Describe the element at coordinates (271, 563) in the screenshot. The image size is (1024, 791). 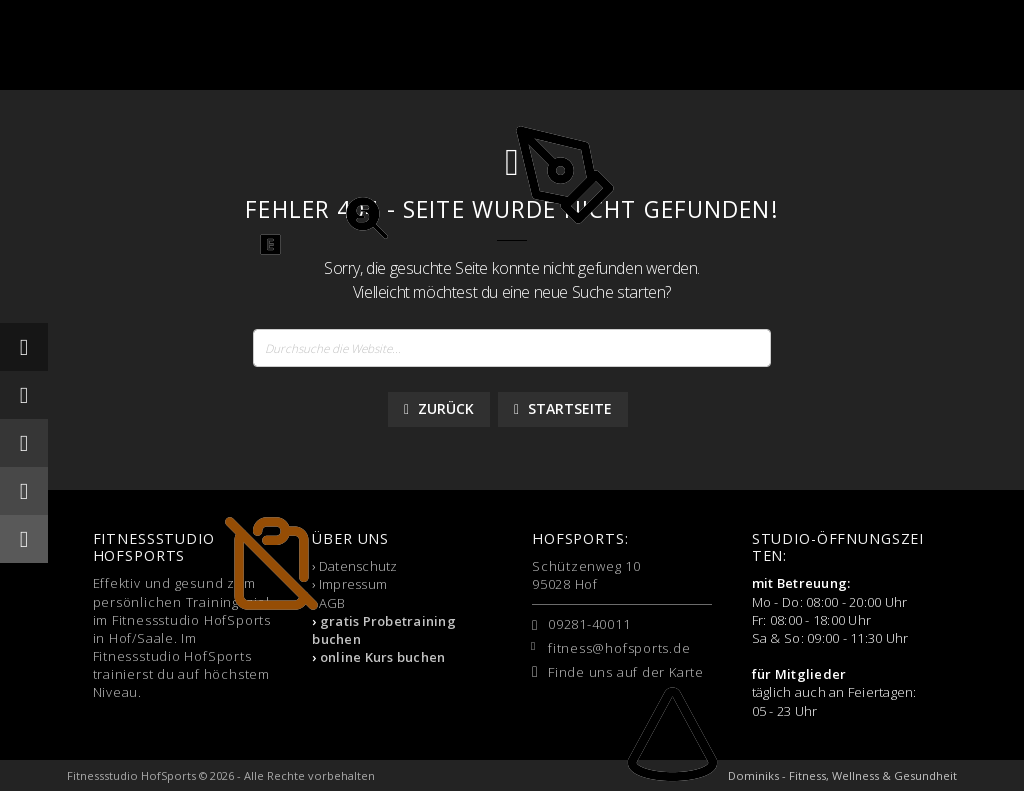
I see `clipboard access disabled` at that location.